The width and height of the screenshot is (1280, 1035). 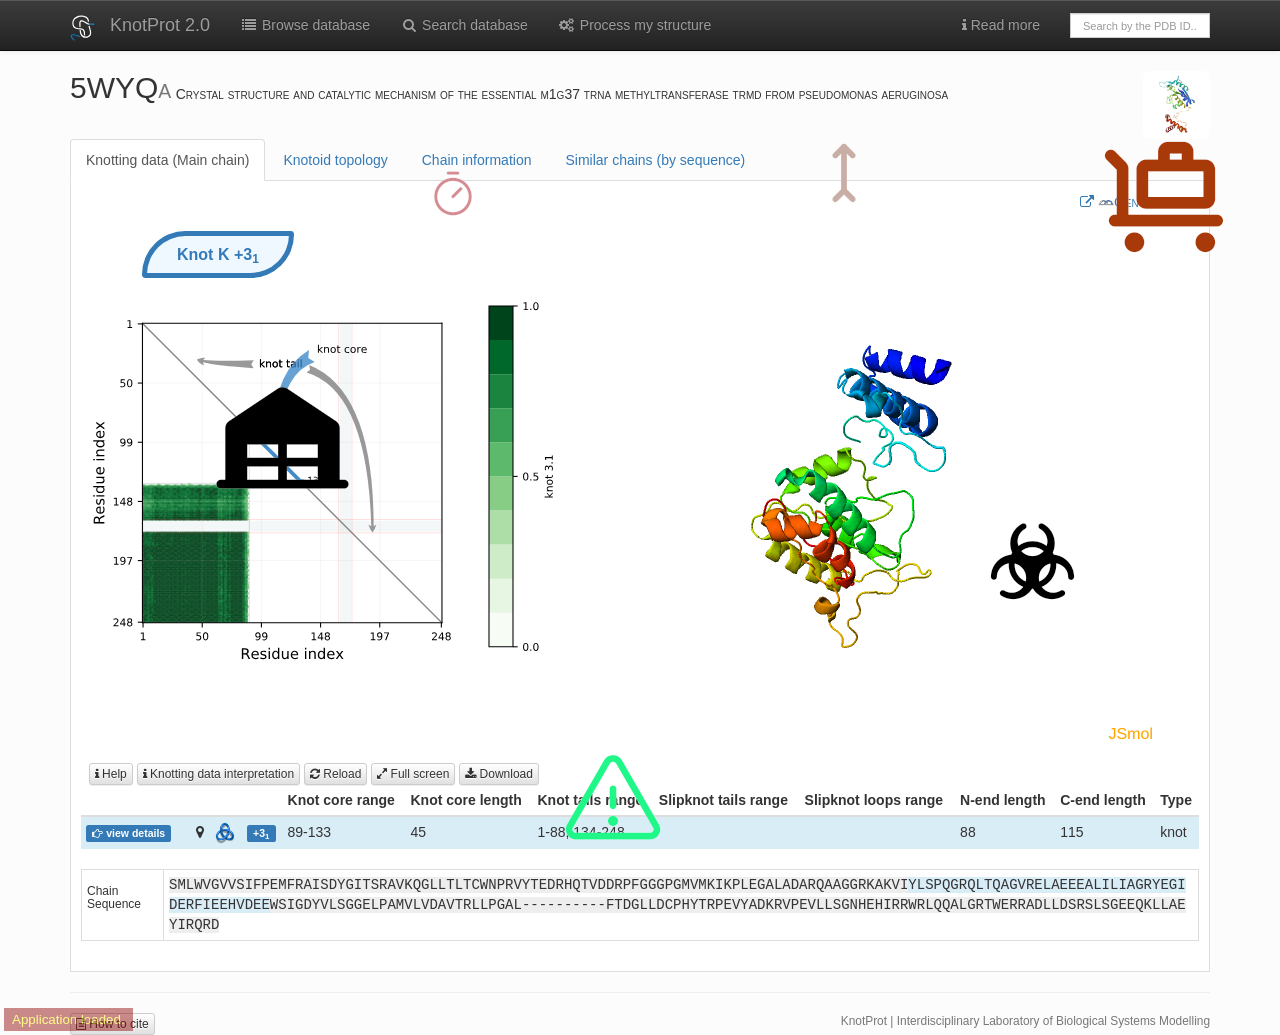 I want to click on scroll to top of page, so click(x=844, y=173).